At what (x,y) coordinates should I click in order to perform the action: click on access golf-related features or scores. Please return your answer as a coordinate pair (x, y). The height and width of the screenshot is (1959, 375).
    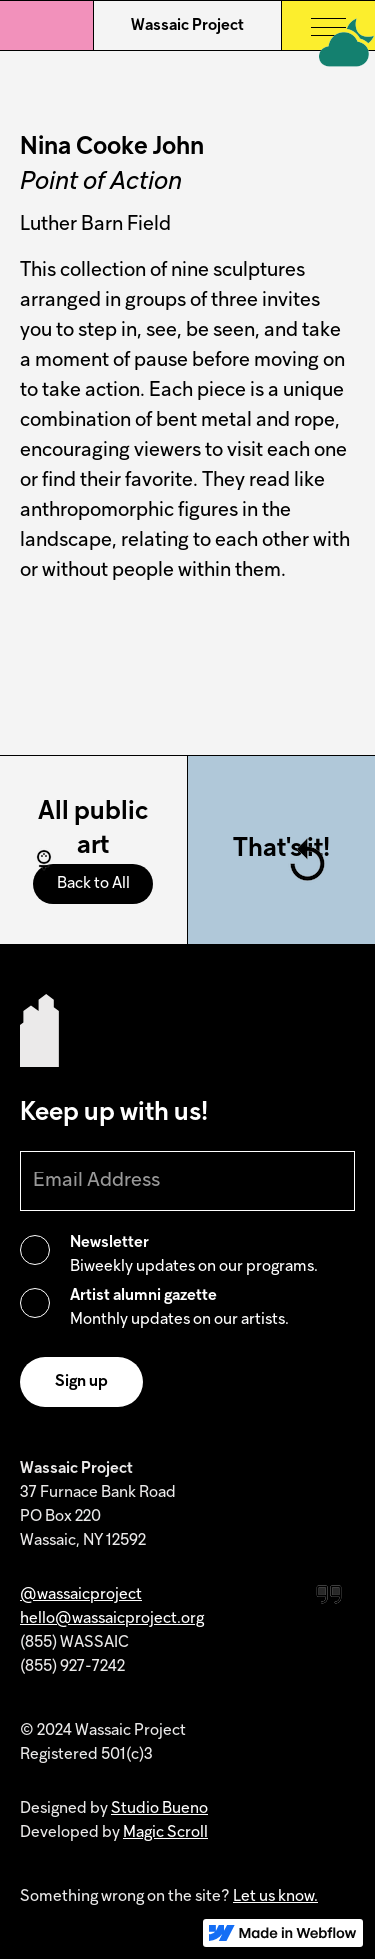
    Looking at the image, I should click on (44, 860).